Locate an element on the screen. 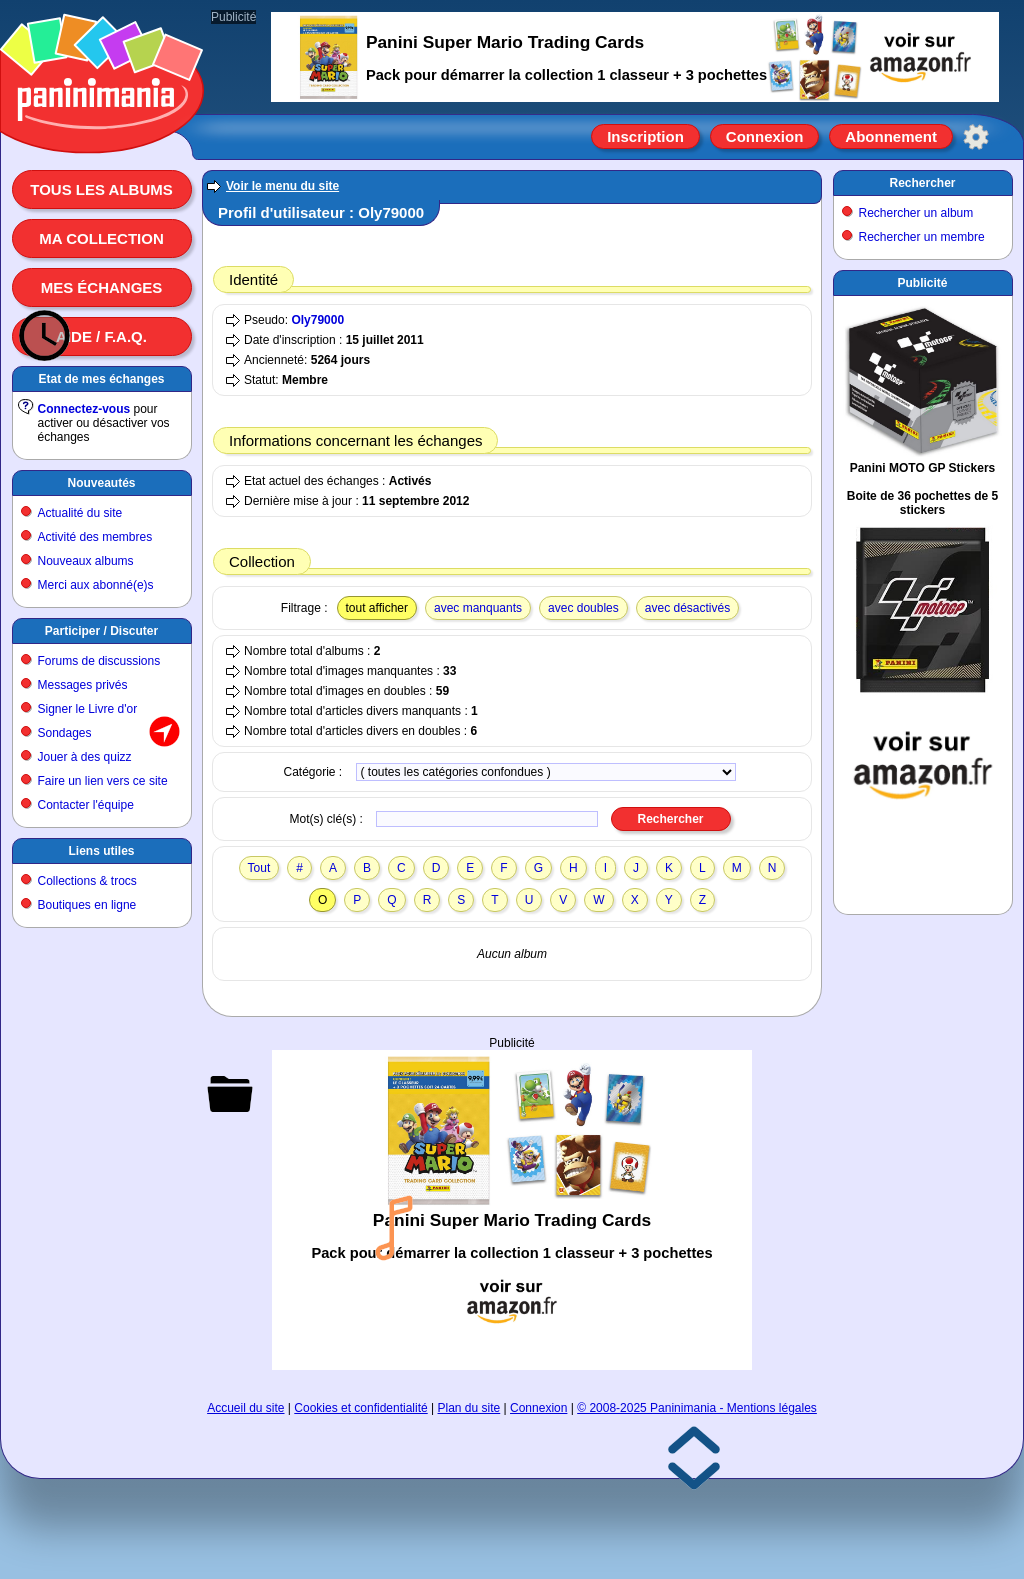 This screenshot has width=1024, height=1579. navigate to current location is located at coordinates (164, 731).